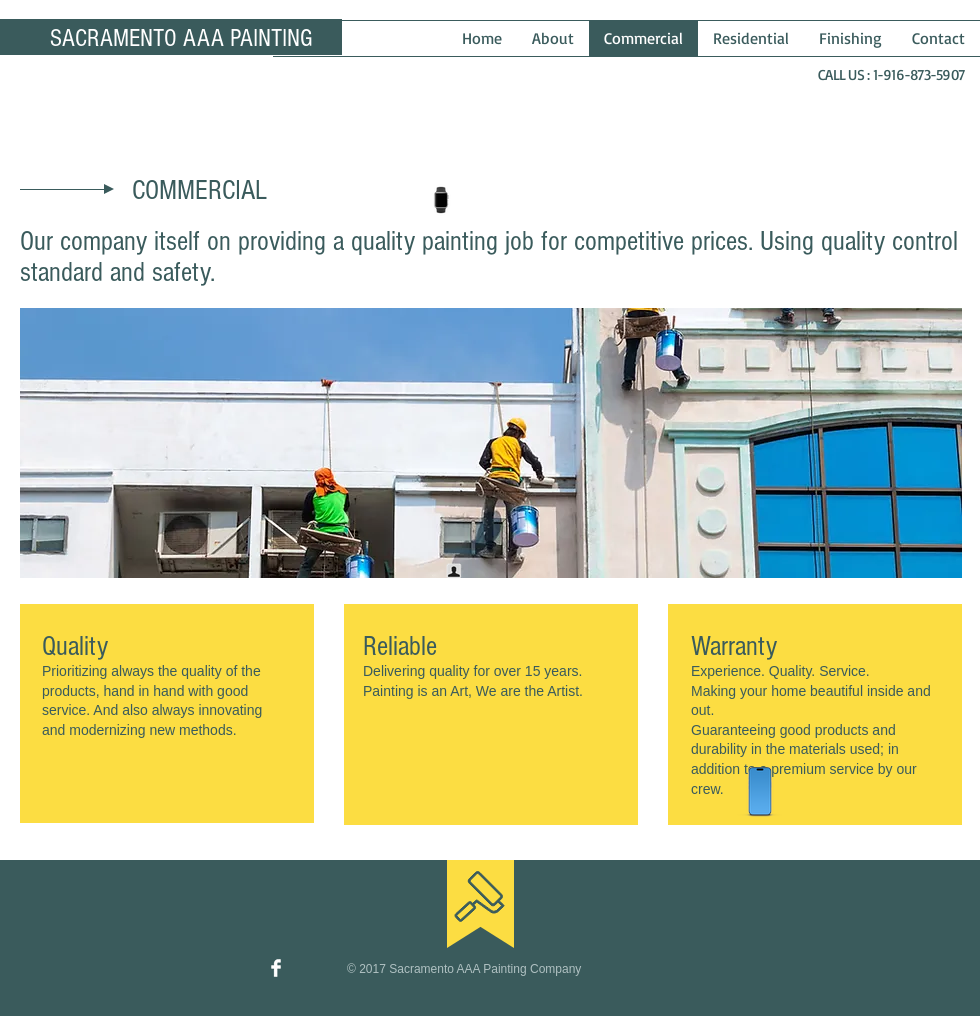  Describe the element at coordinates (445, 562) in the screenshot. I see `indicates user-generated content in the library` at that location.